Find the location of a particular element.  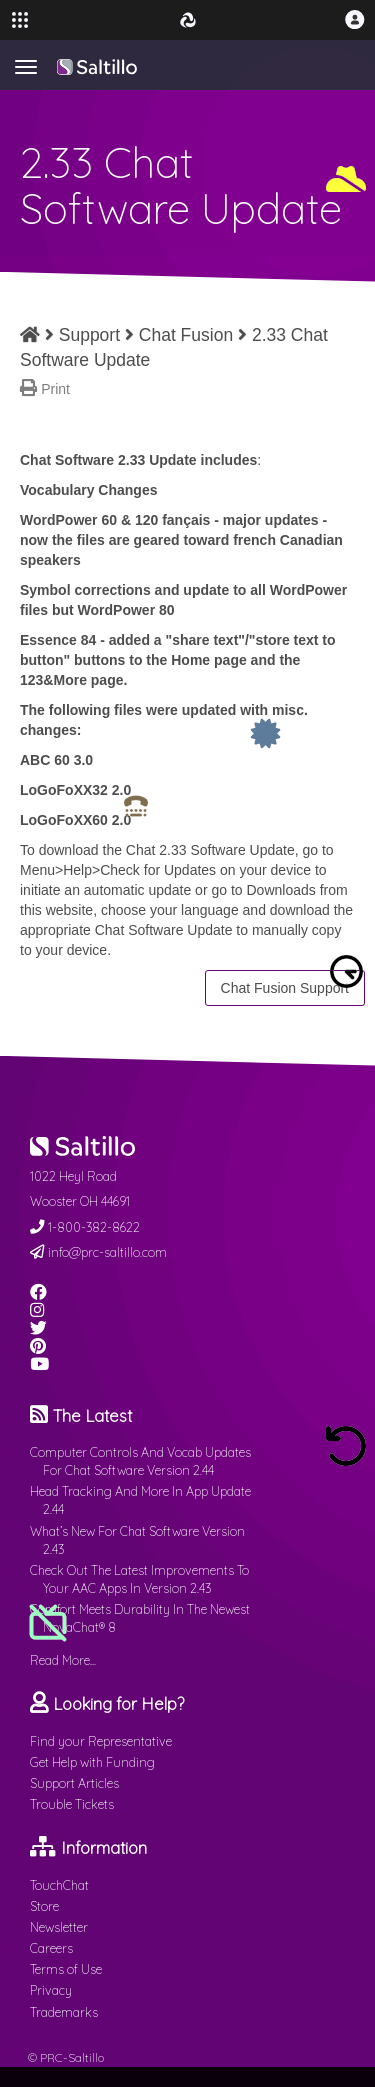

tv or display is currently off or disabled is located at coordinates (48, 1623).